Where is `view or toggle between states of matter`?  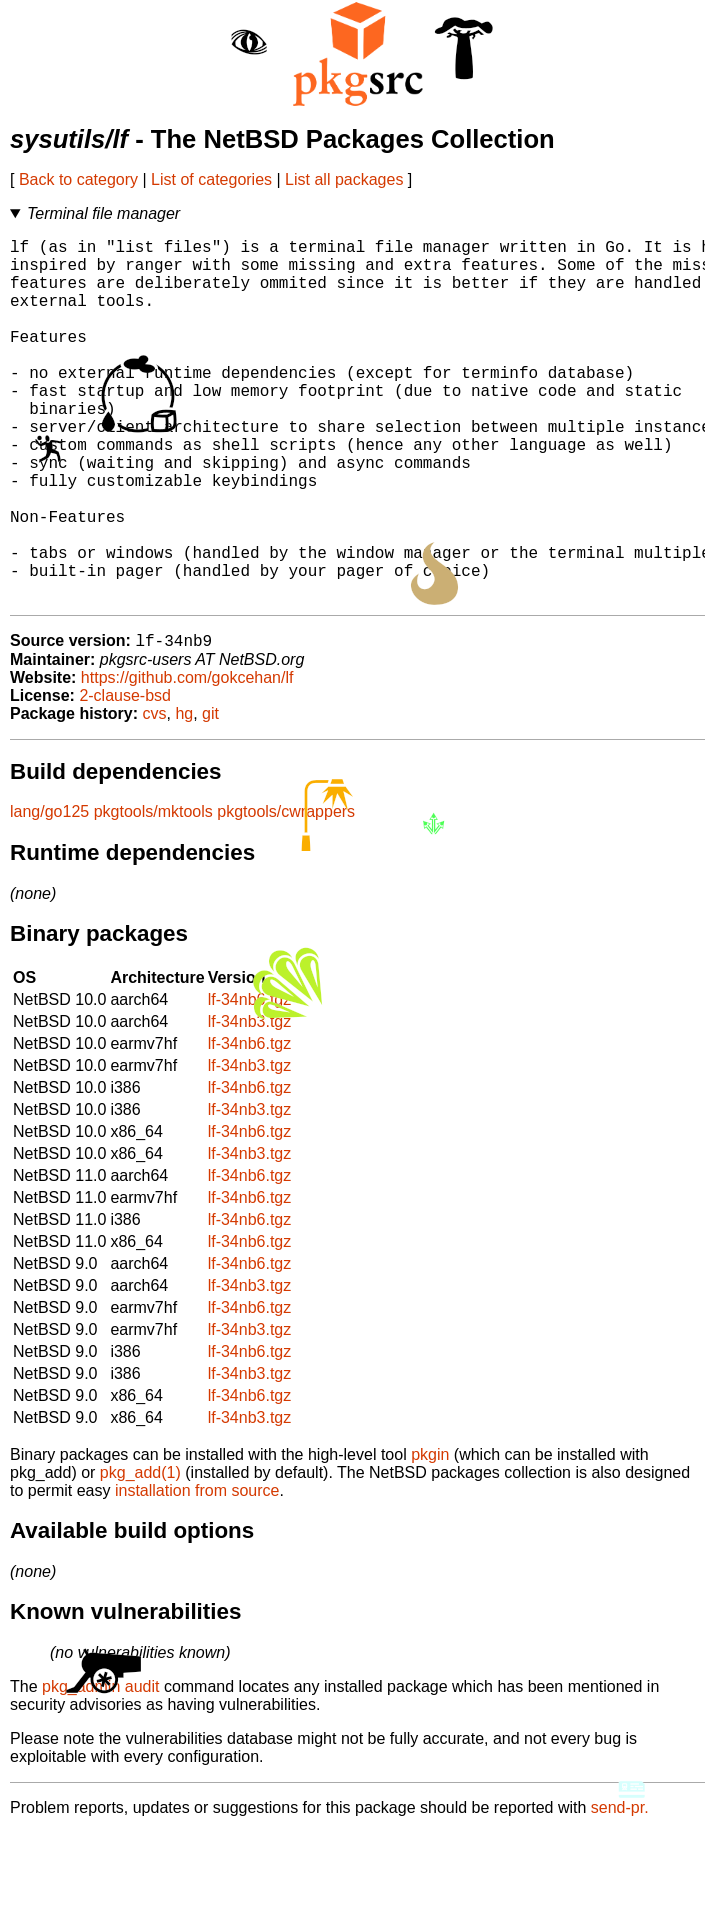
view or toggle between states of matter is located at coordinates (138, 396).